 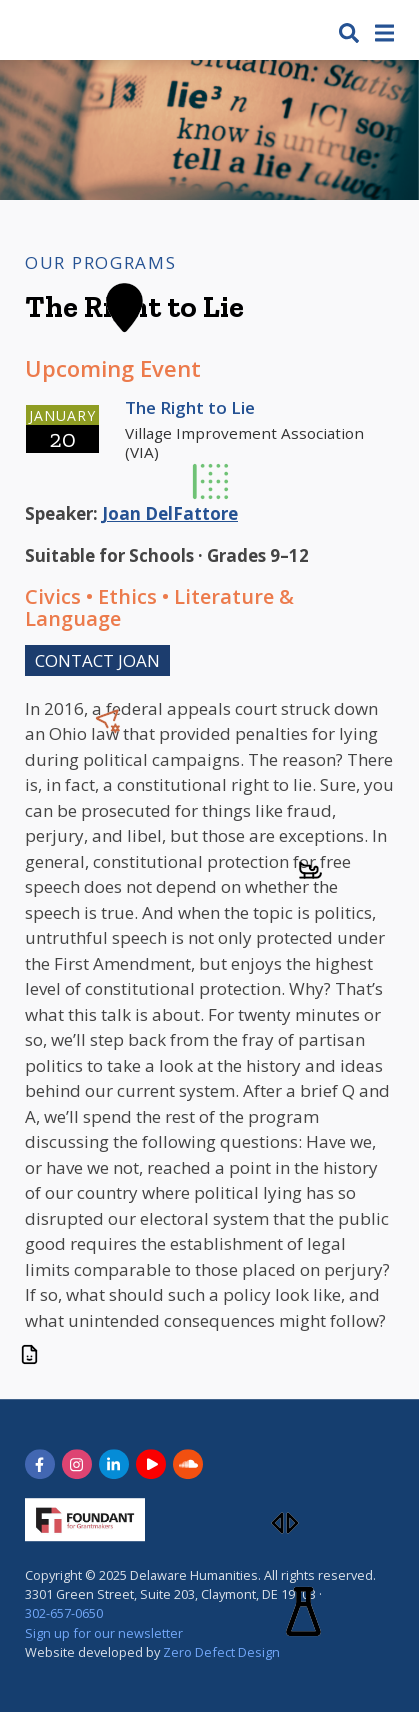 What do you see at coordinates (285, 1523) in the screenshot?
I see `expand or resize horizontally` at bounding box center [285, 1523].